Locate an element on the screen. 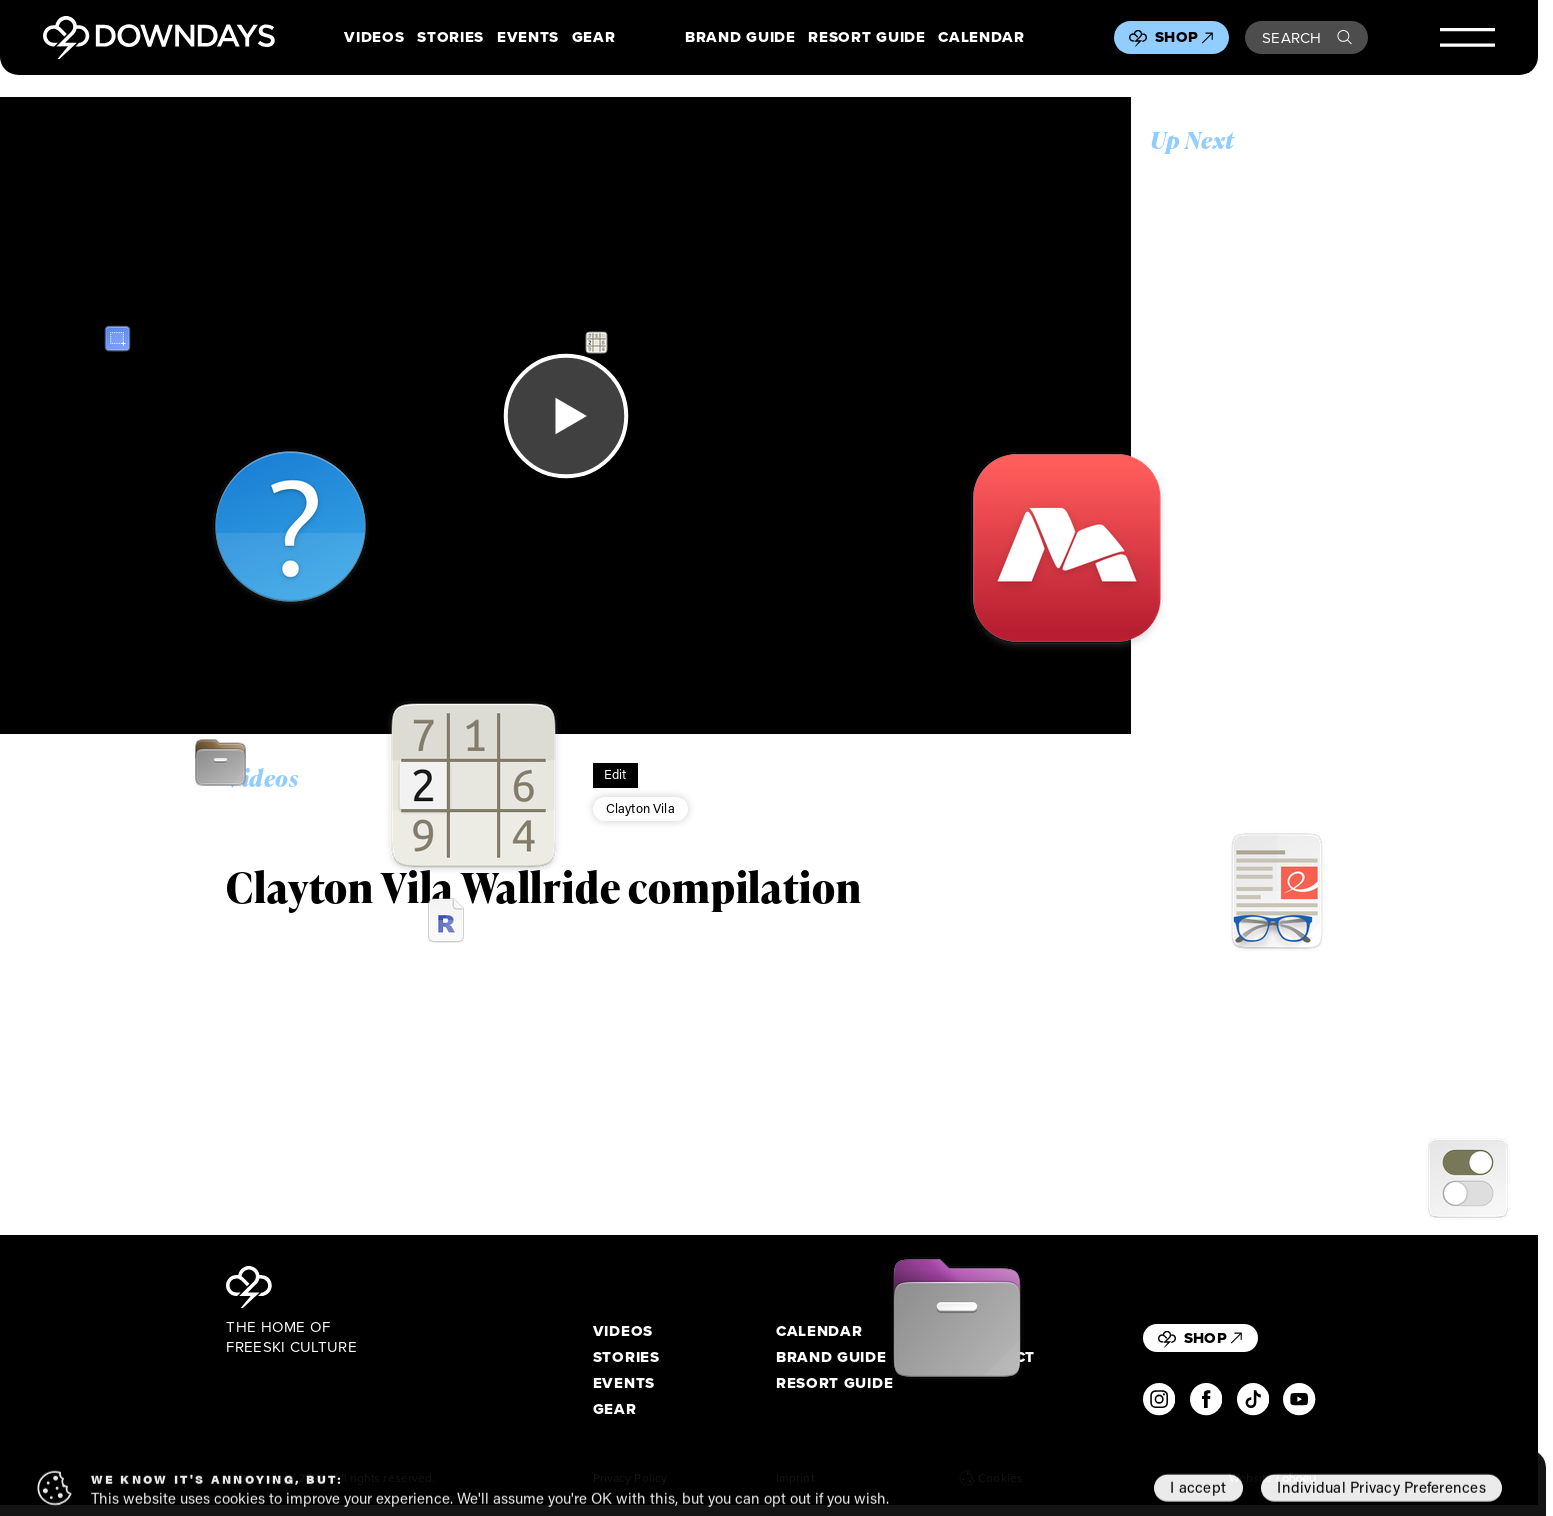 The image size is (1553, 1516). open the file manager application is located at coordinates (957, 1318).